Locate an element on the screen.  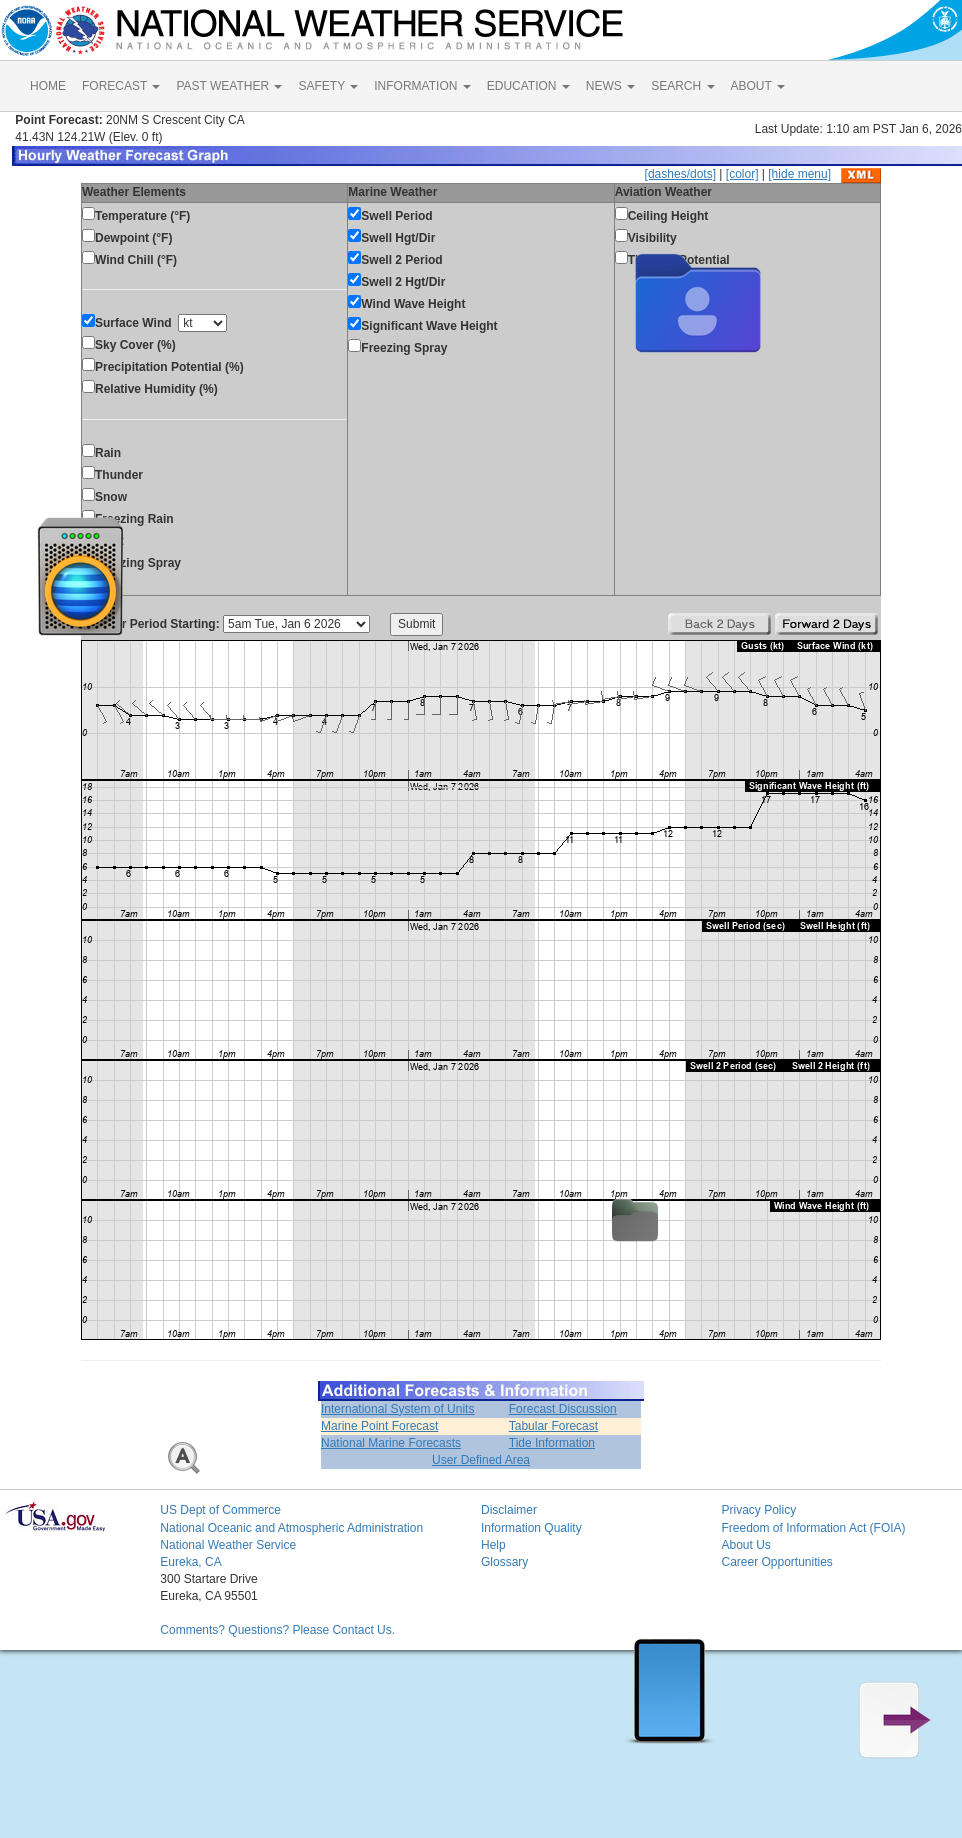
drop files here to add to folder is located at coordinates (635, 1220).